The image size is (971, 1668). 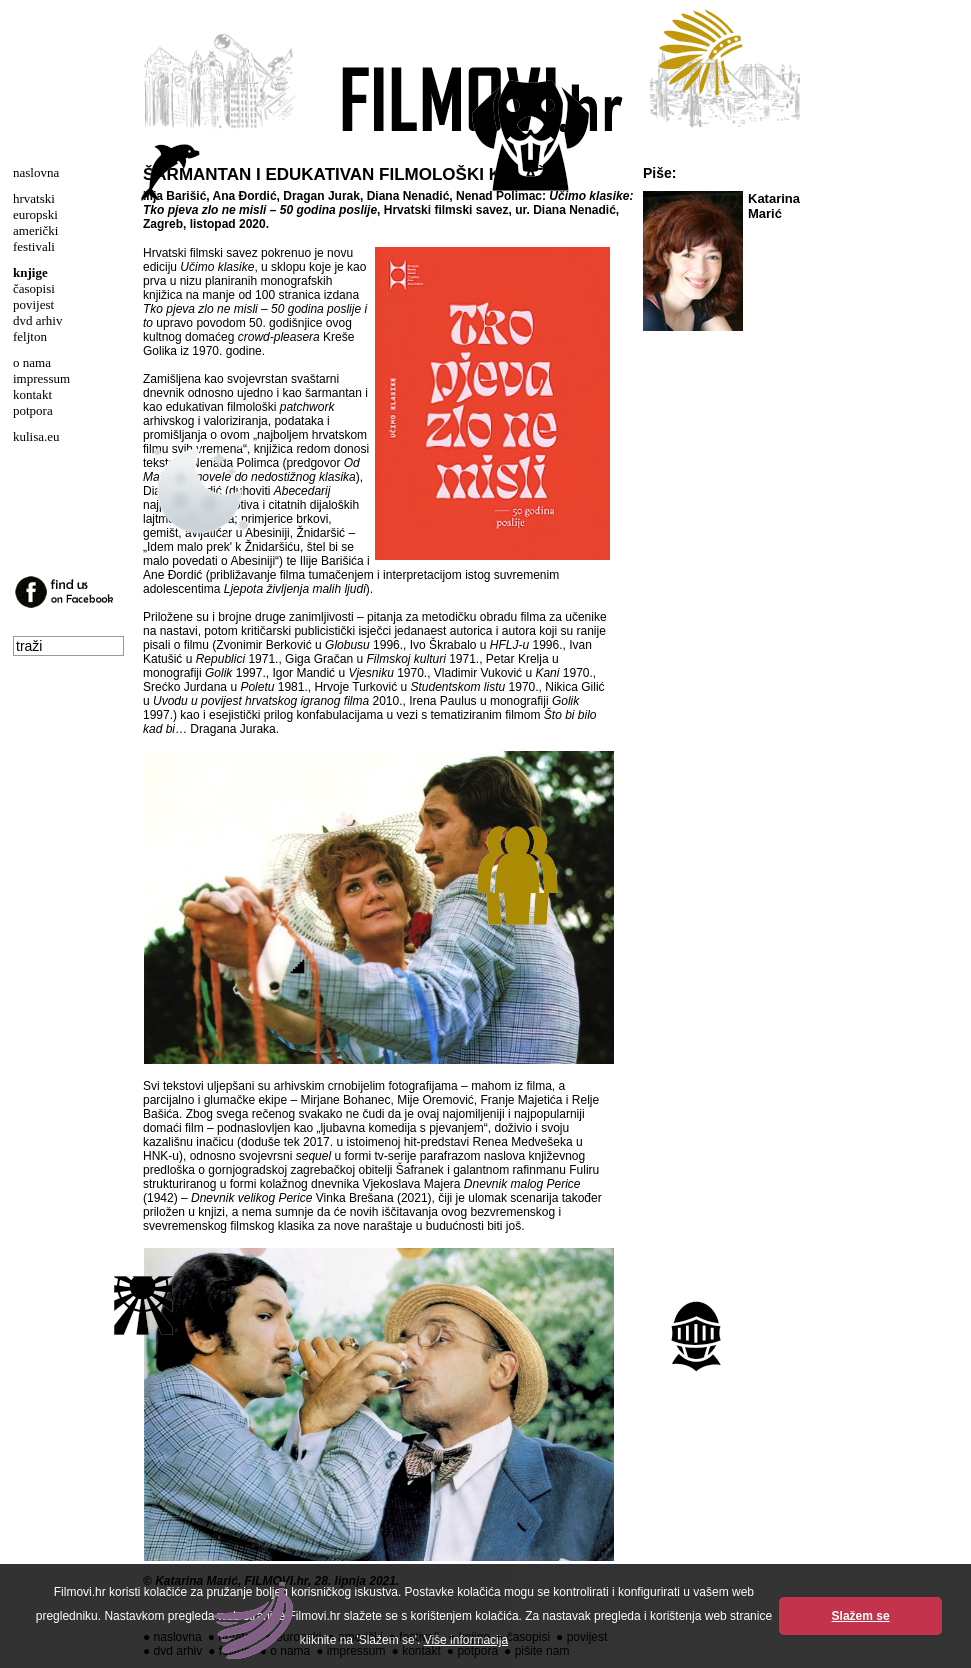 I want to click on banana item or fruit category in a game inventory, so click(x=253, y=1620).